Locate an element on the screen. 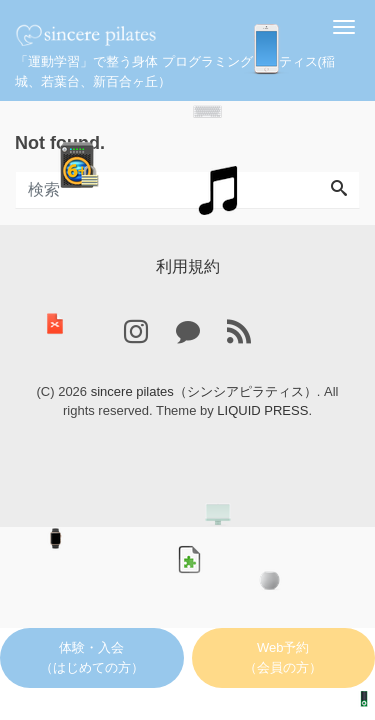  locked RAID 6+ storage array is located at coordinates (77, 165).